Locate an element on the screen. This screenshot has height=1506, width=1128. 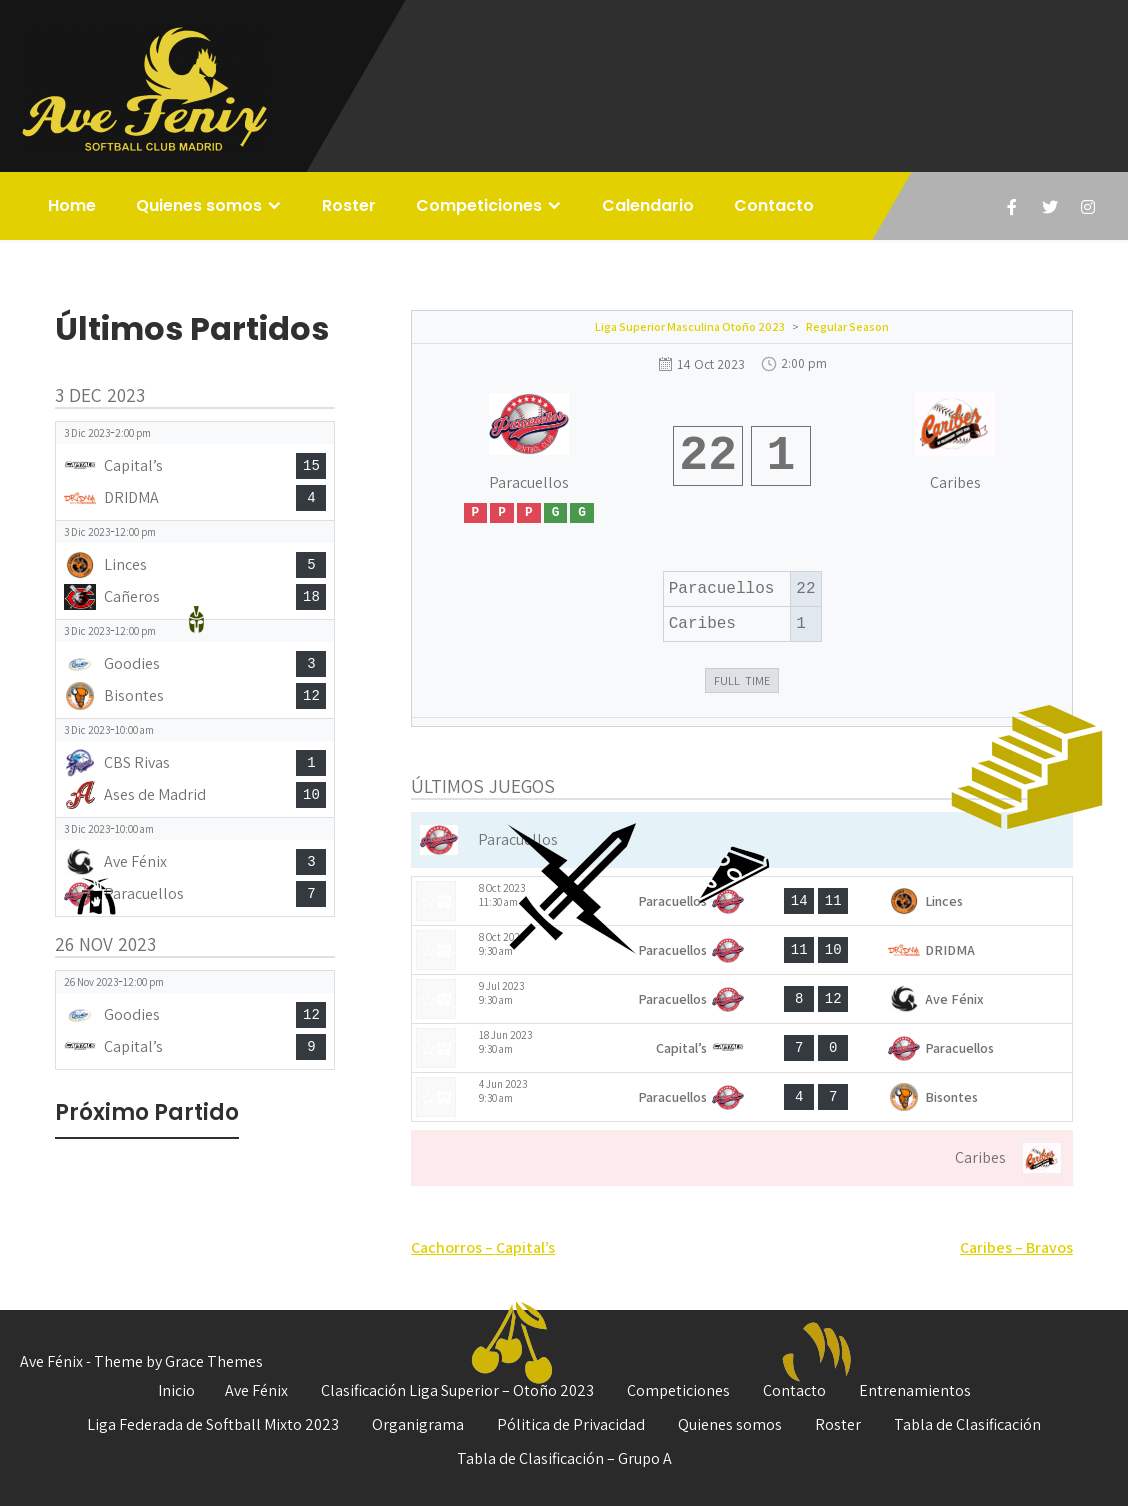
indicates bonus or reward in a game is located at coordinates (512, 1341).